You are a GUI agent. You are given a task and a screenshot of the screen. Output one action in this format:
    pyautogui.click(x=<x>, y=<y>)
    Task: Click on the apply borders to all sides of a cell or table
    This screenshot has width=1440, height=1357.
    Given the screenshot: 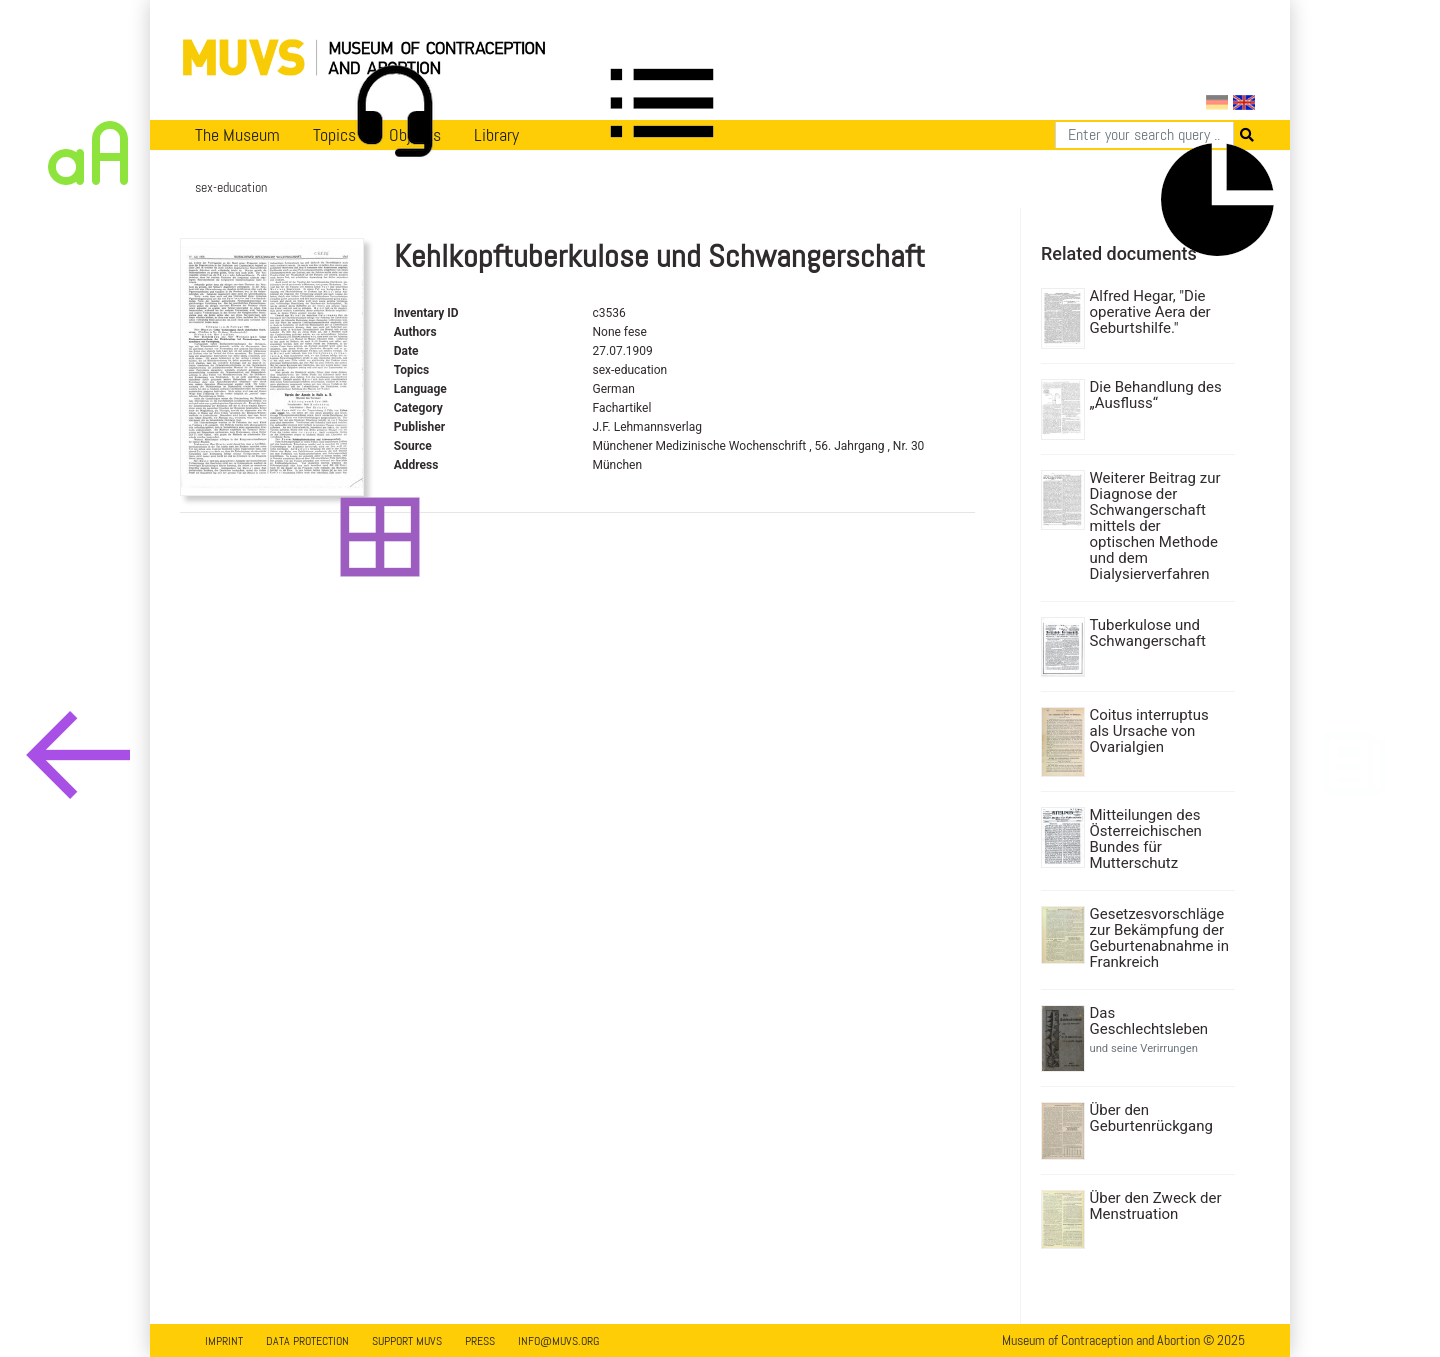 What is the action you would take?
    pyautogui.click(x=380, y=537)
    